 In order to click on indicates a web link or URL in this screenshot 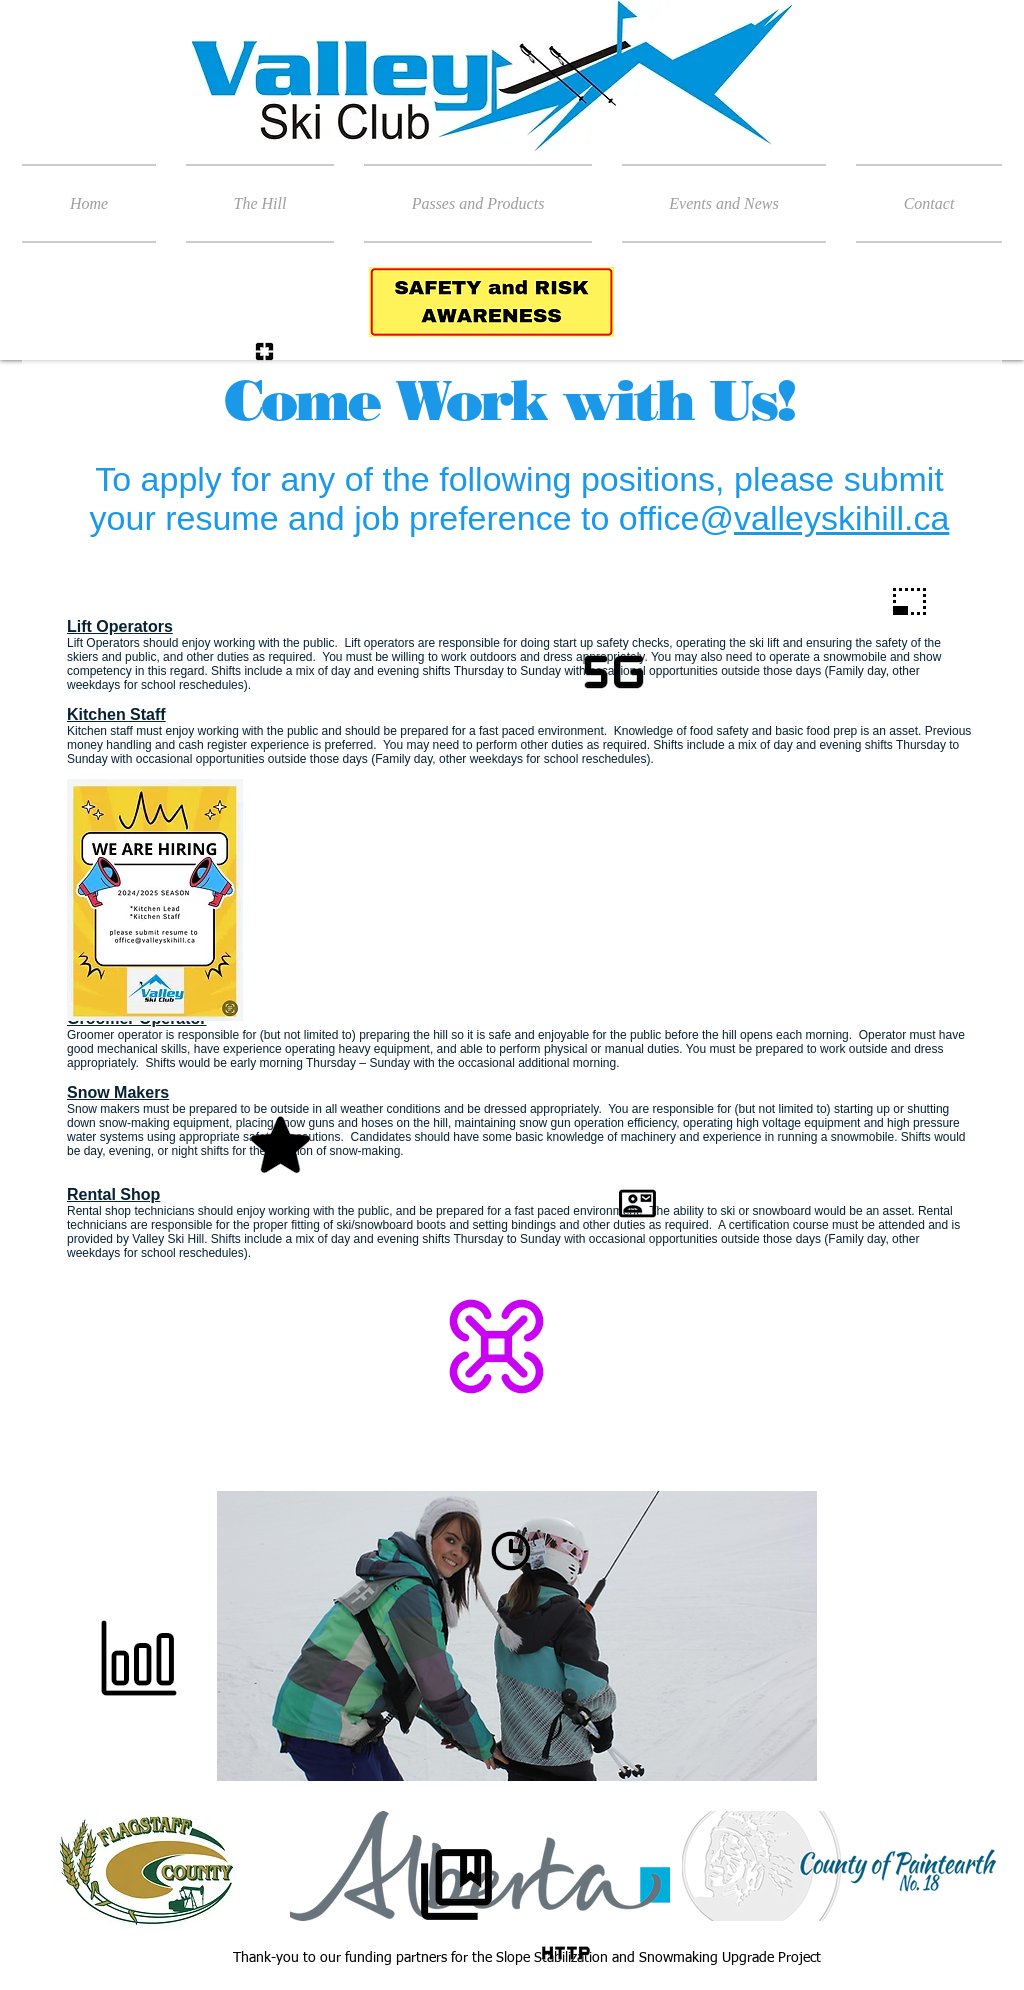, I will do `click(566, 1953)`.